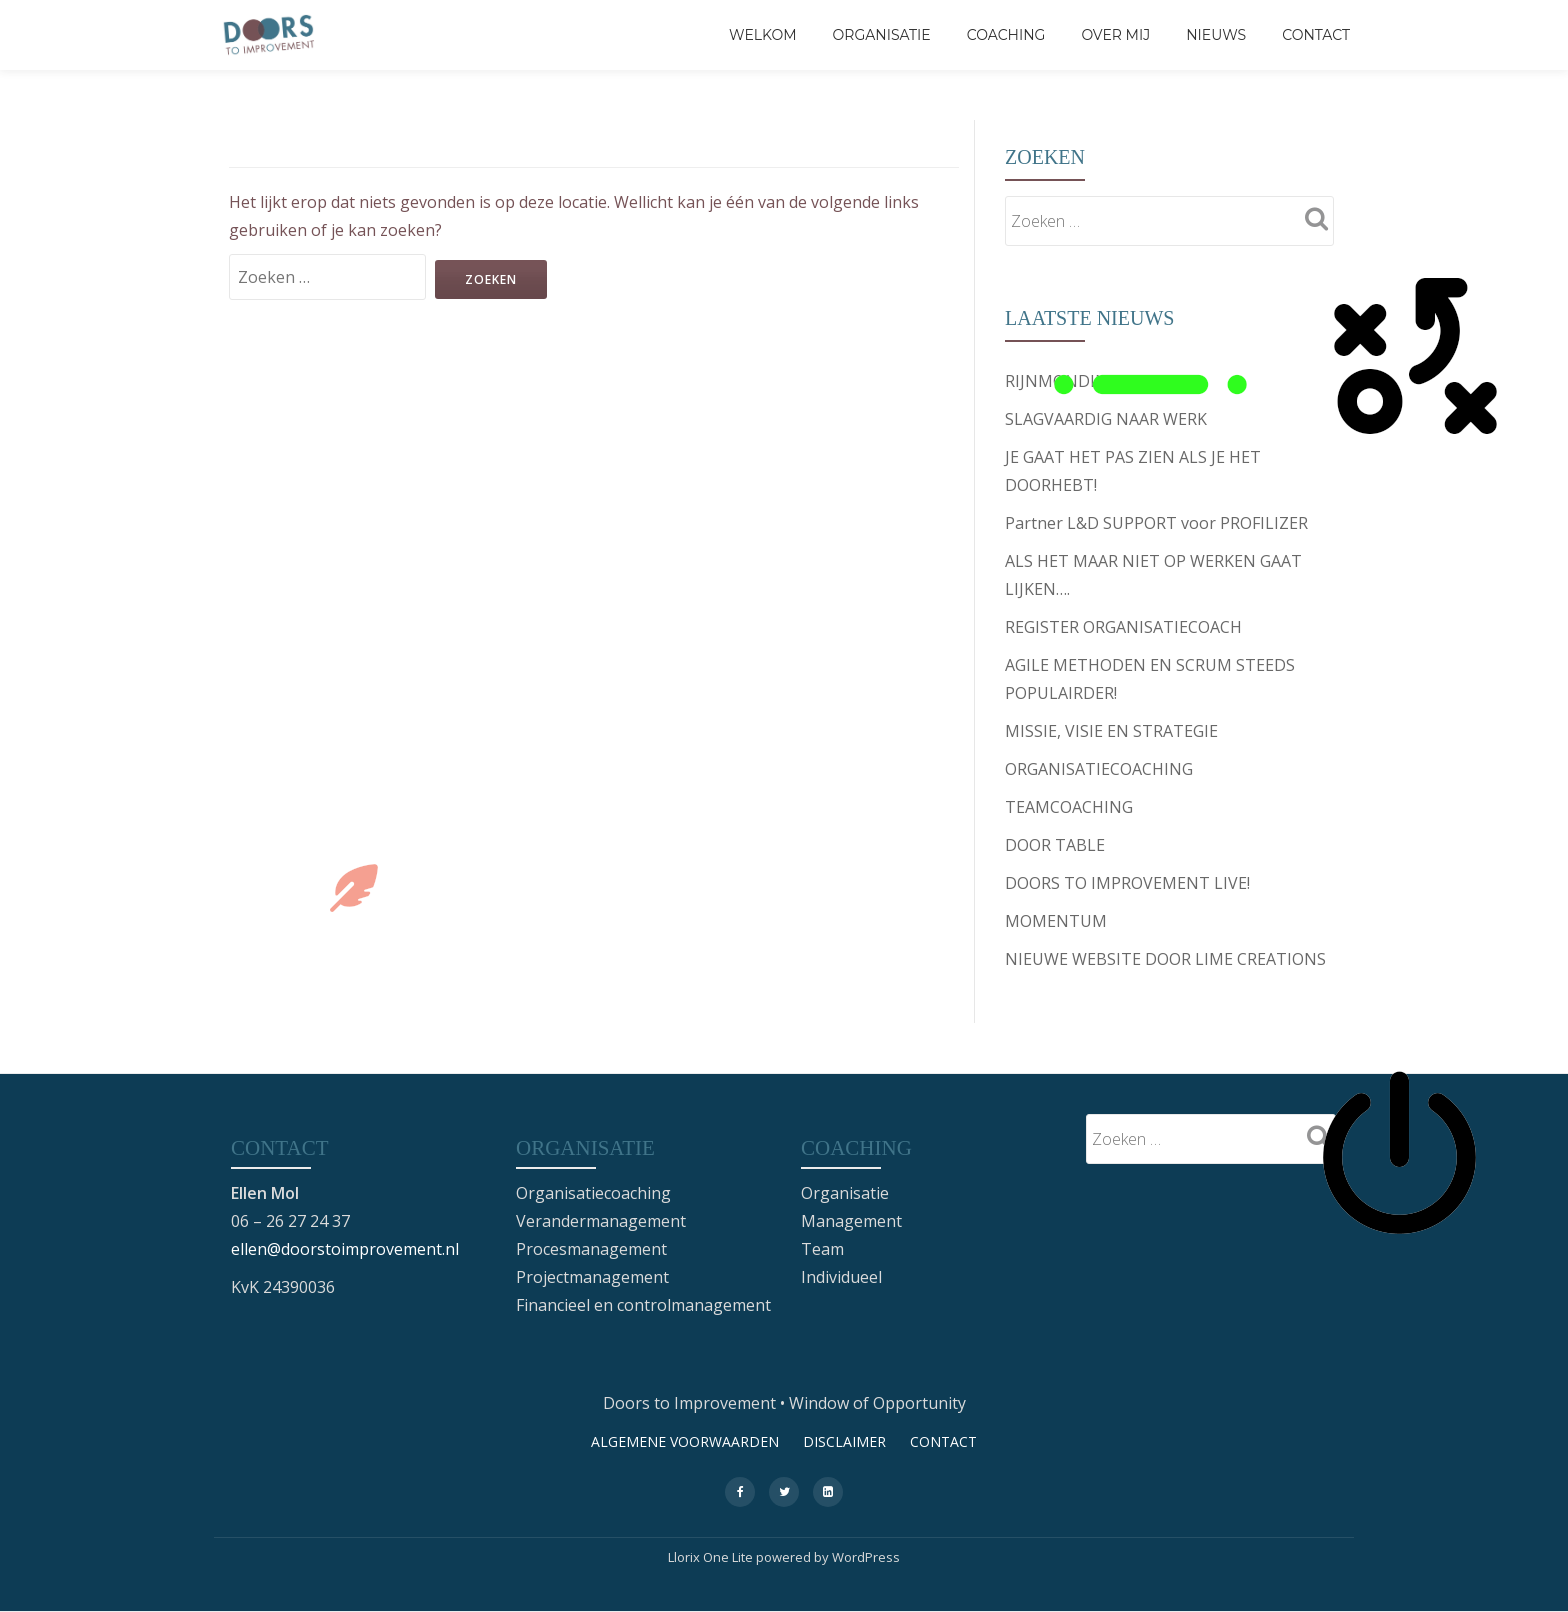 Image resolution: width=1568 pixels, height=1612 pixels. What do you see at coordinates (1399, 1157) in the screenshot?
I see `turn off or shut down the device` at bounding box center [1399, 1157].